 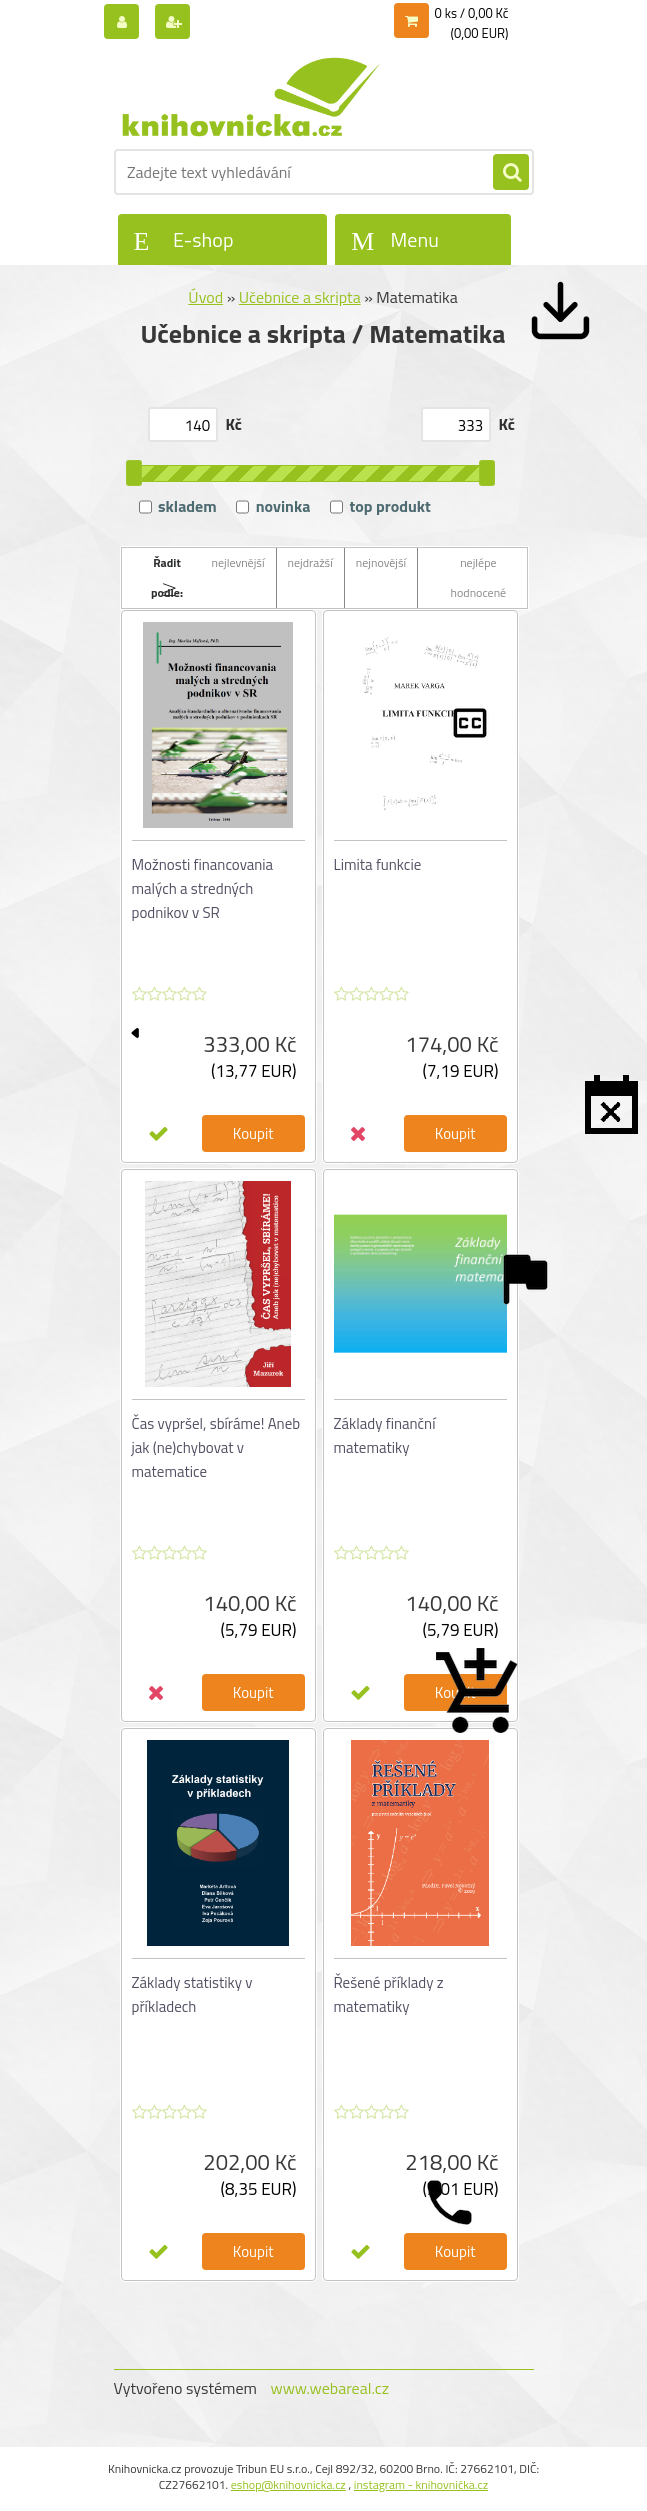 What do you see at coordinates (470, 723) in the screenshot?
I see `enable closed captions for video content` at bounding box center [470, 723].